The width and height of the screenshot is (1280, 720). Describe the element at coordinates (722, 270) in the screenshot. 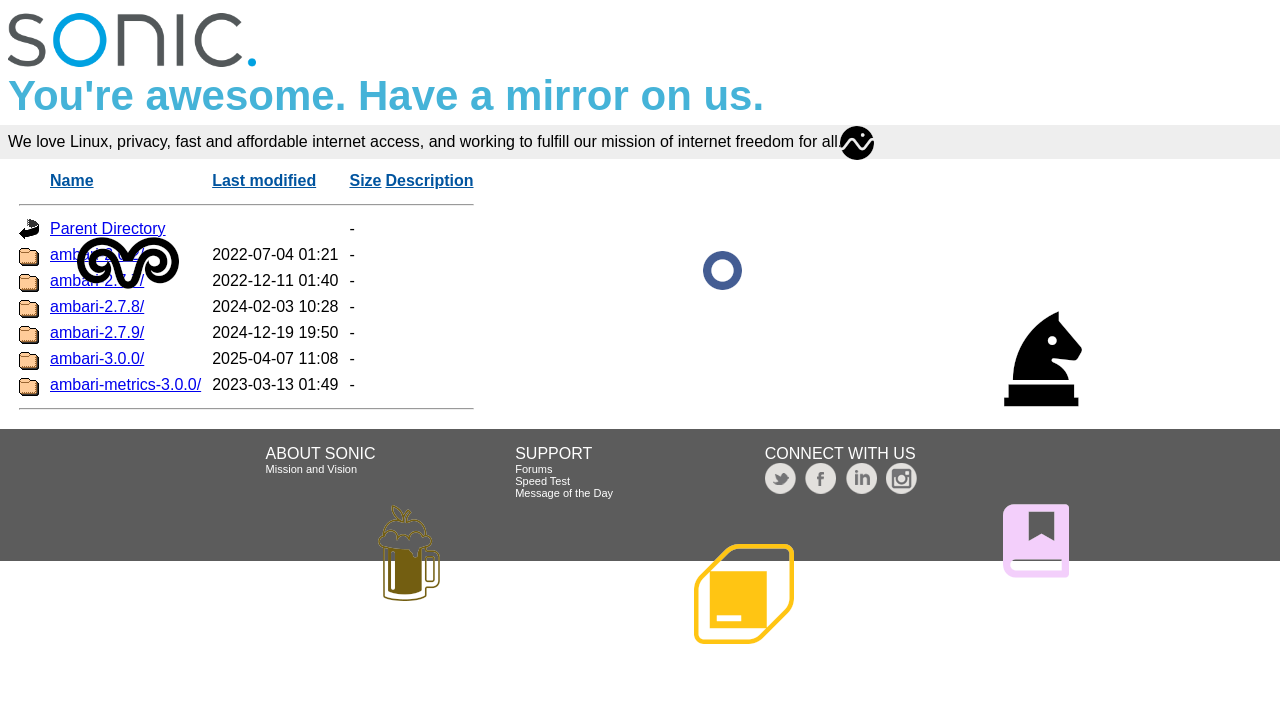

I see `listmonk email newsletter and mailing list manager logo` at that location.